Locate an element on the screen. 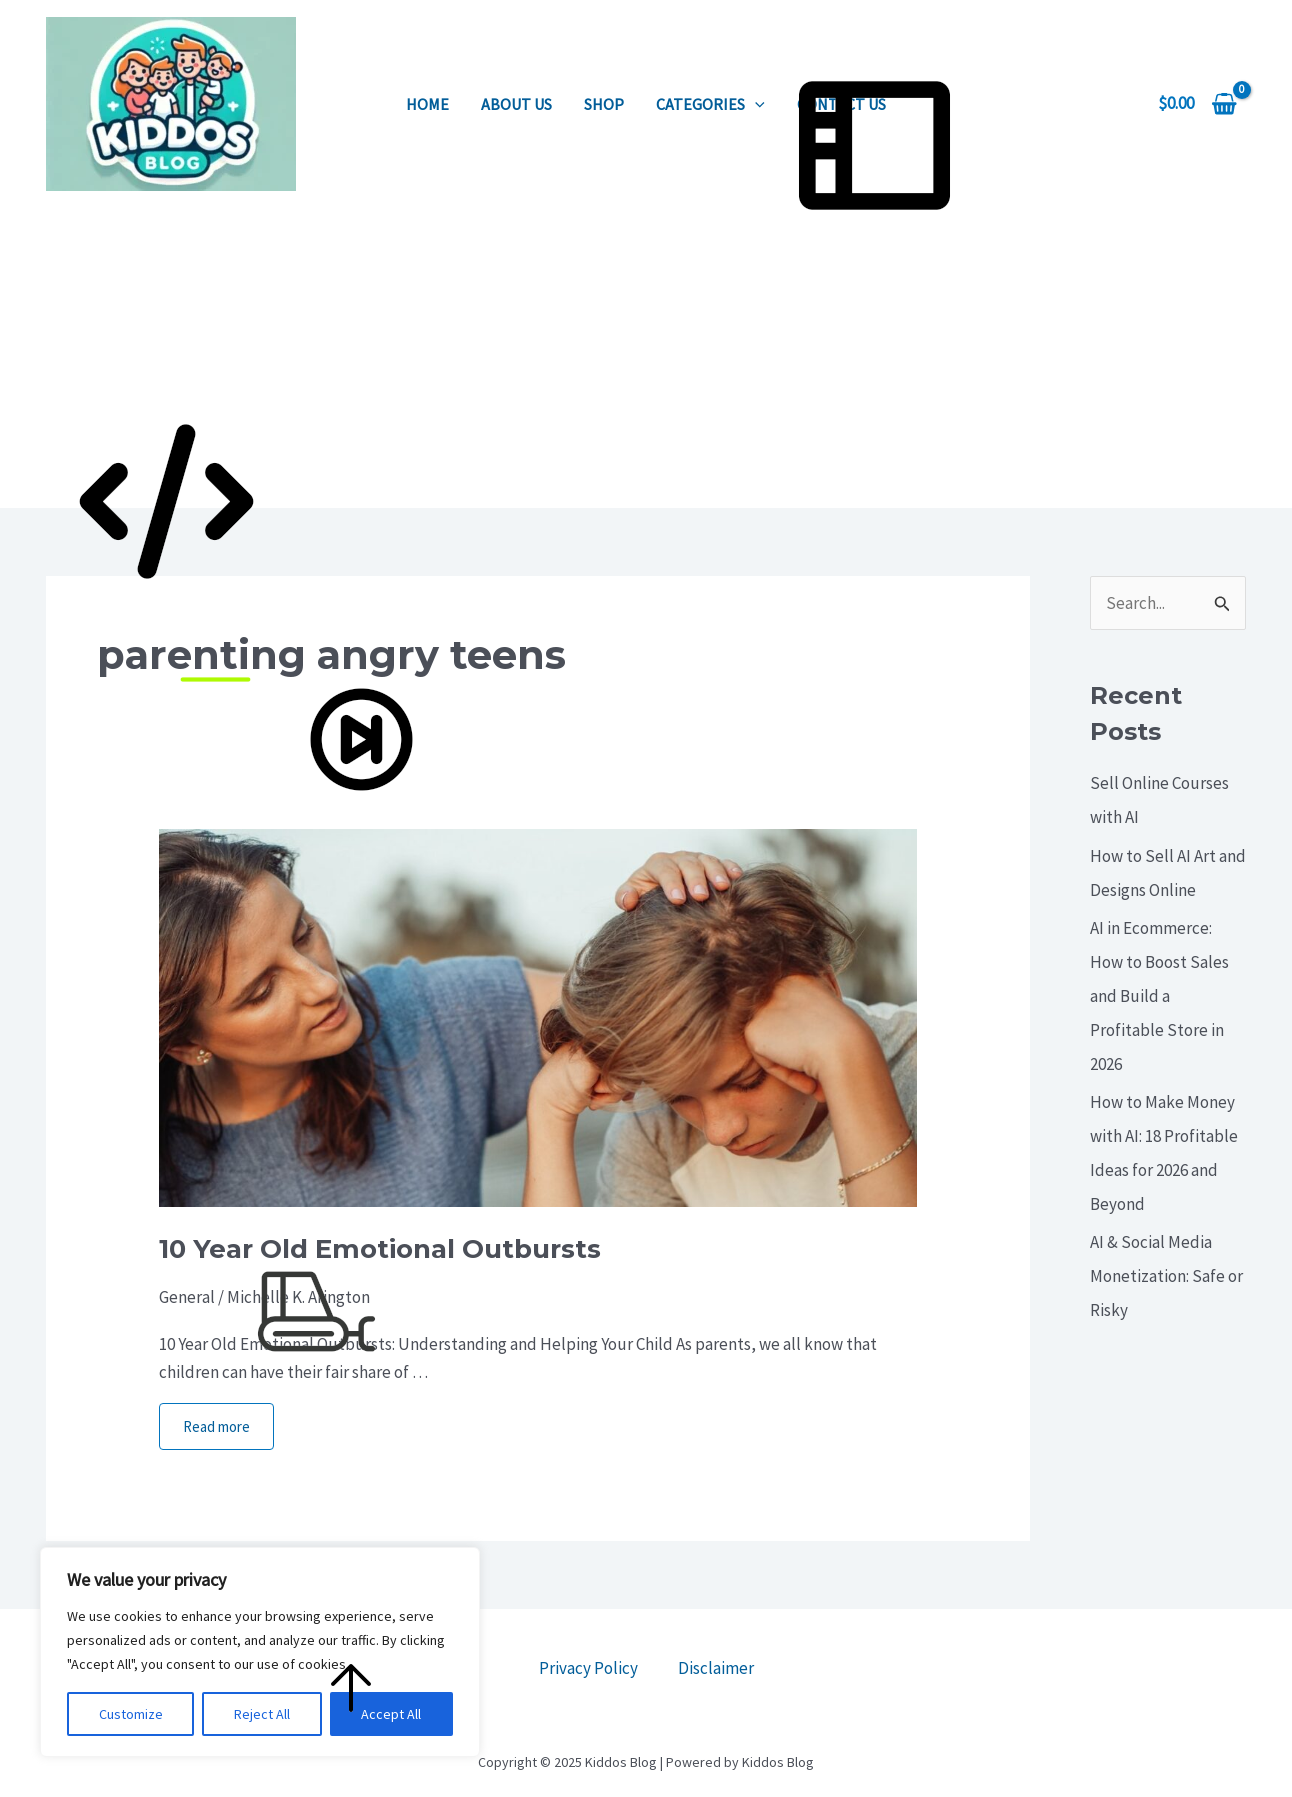 The height and width of the screenshot is (1797, 1292). scroll to top of page is located at coordinates (351, 1688).